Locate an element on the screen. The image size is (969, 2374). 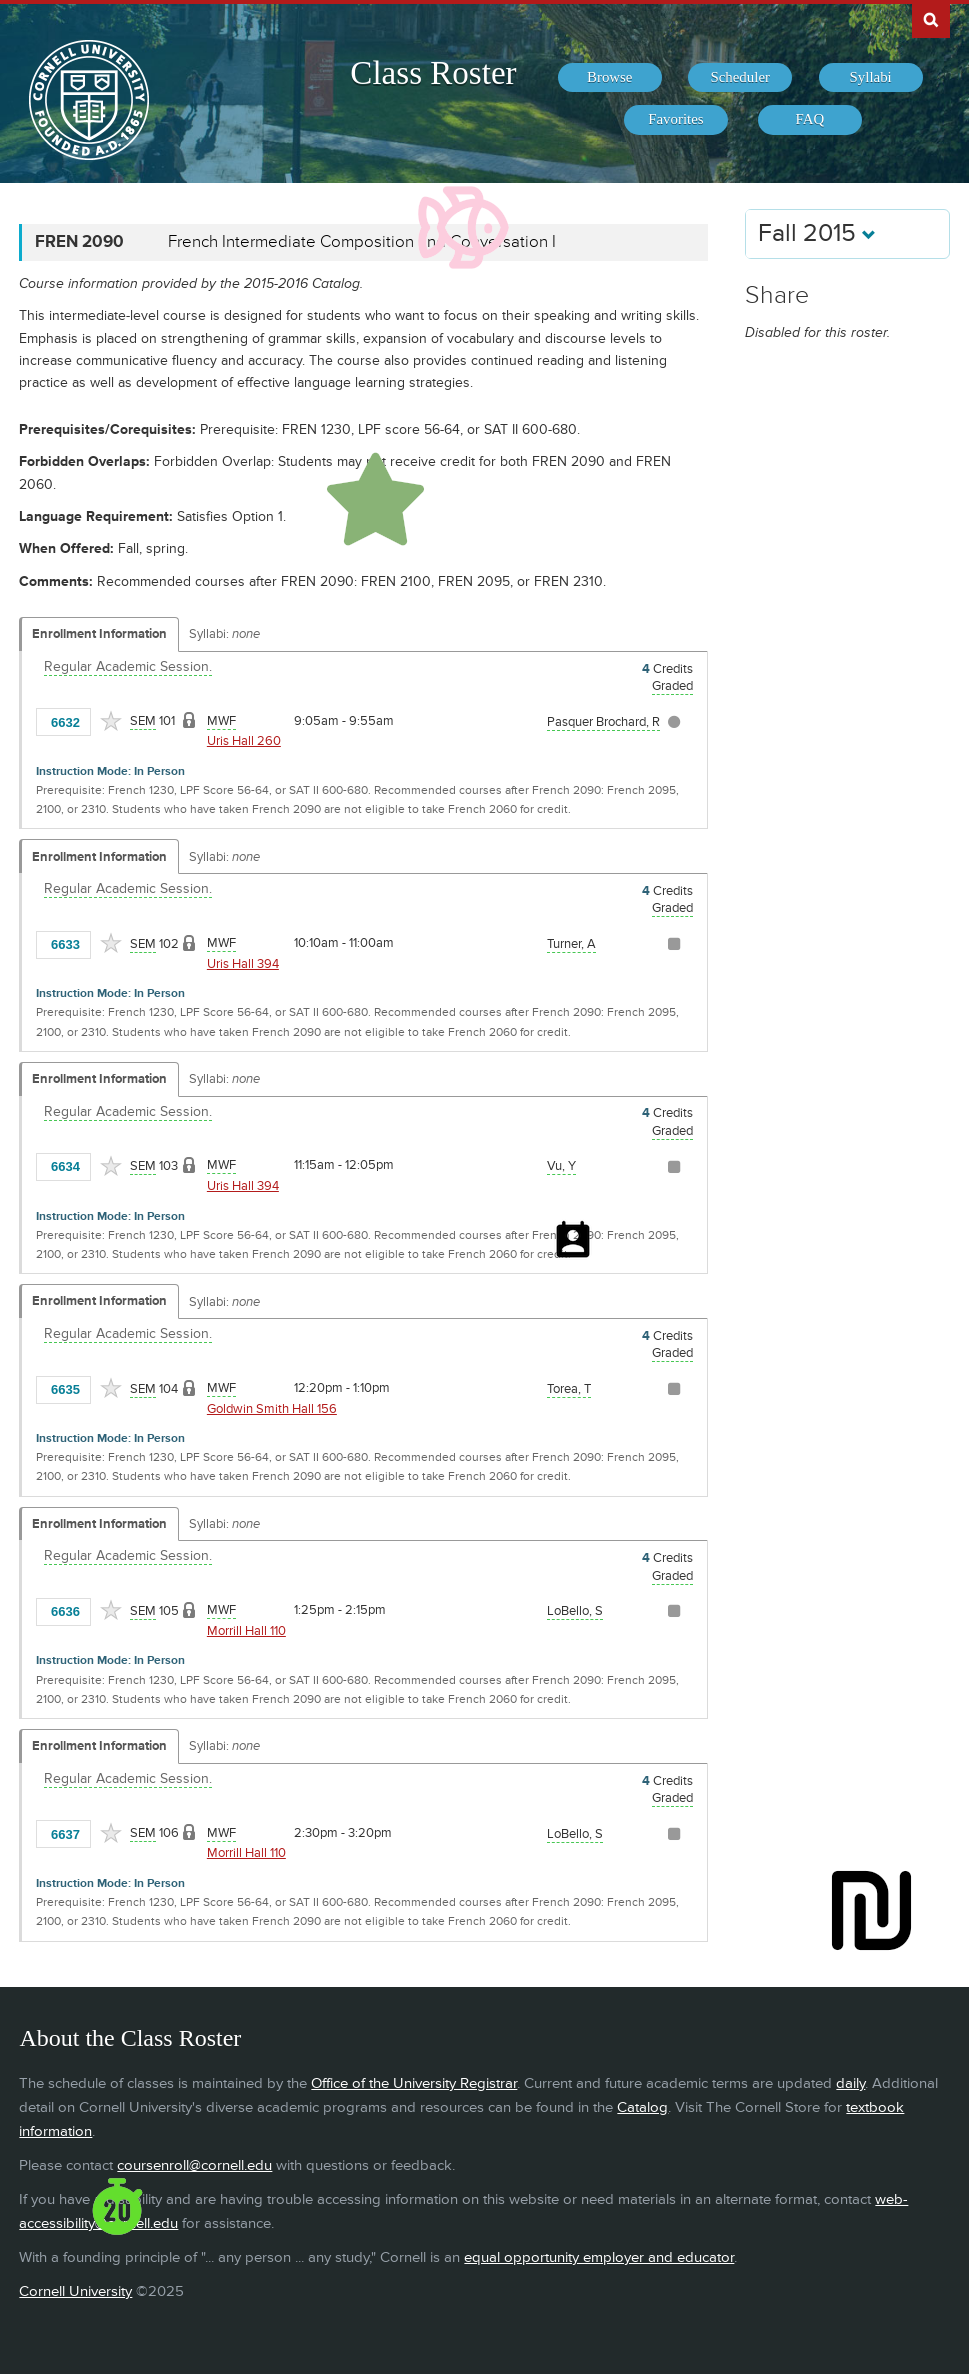
mark item as favorite is located at coordinates (375, 503).